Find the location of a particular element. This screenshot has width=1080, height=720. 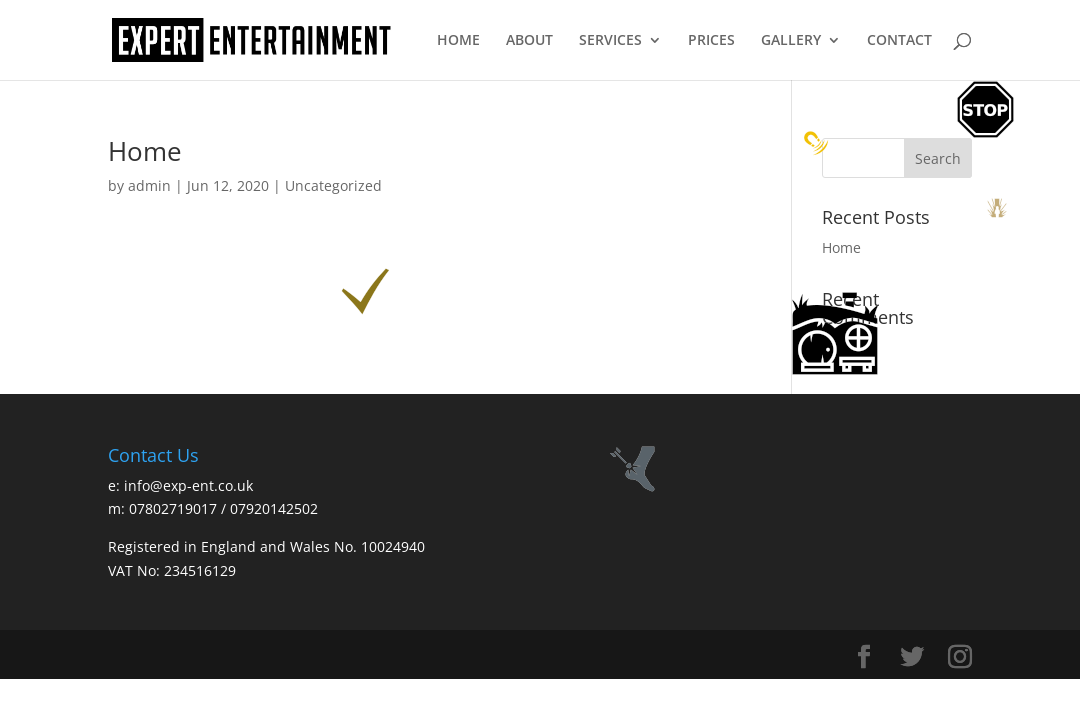

activate critical hit or deadly strike ability is located at coordinates (997, 208).